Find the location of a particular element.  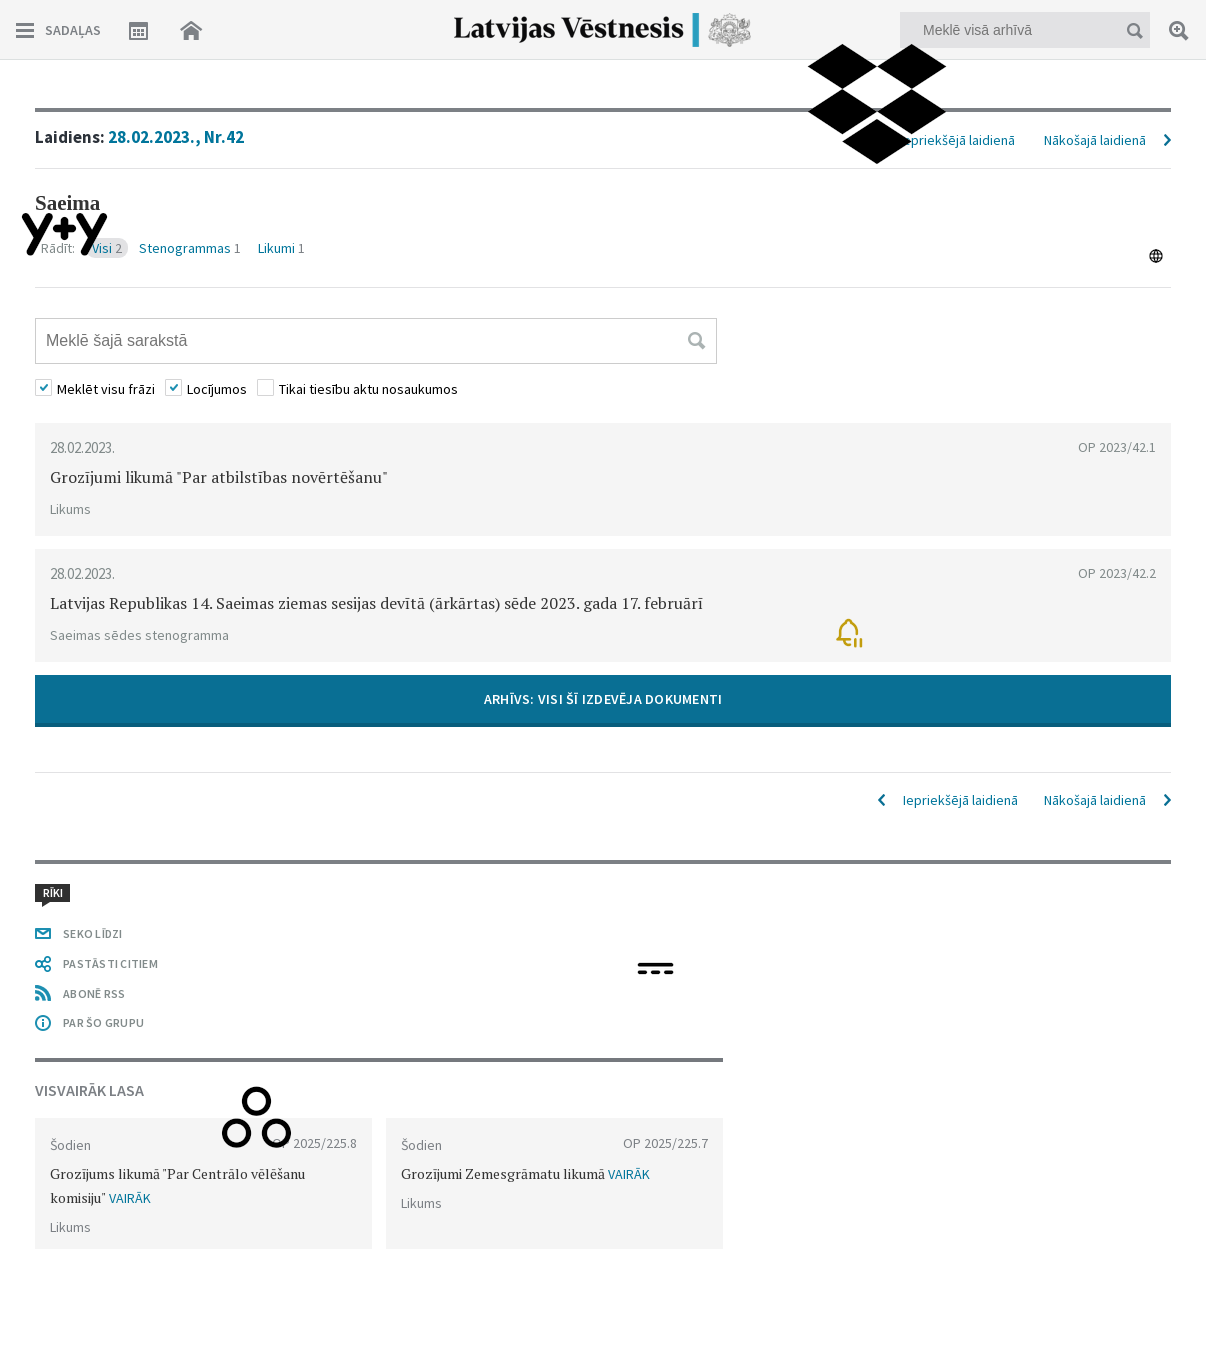

group or cluster related items is located at coordinates (256, 1118).